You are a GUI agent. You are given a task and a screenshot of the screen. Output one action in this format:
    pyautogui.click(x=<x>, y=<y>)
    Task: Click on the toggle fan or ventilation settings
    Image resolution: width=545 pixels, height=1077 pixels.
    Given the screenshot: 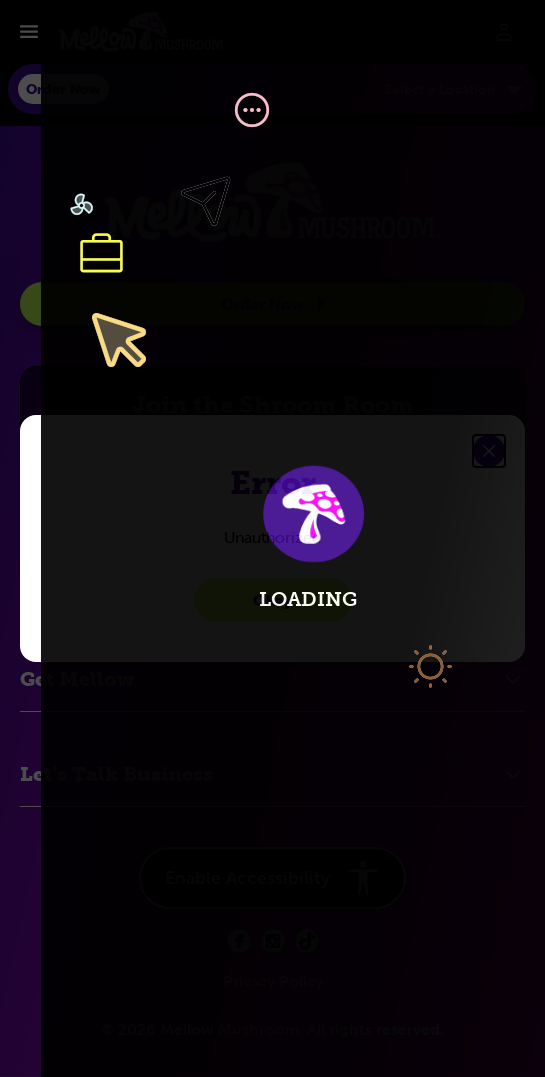 What is the action you would take?
    pyautogui.click(x=81, y=205)
    